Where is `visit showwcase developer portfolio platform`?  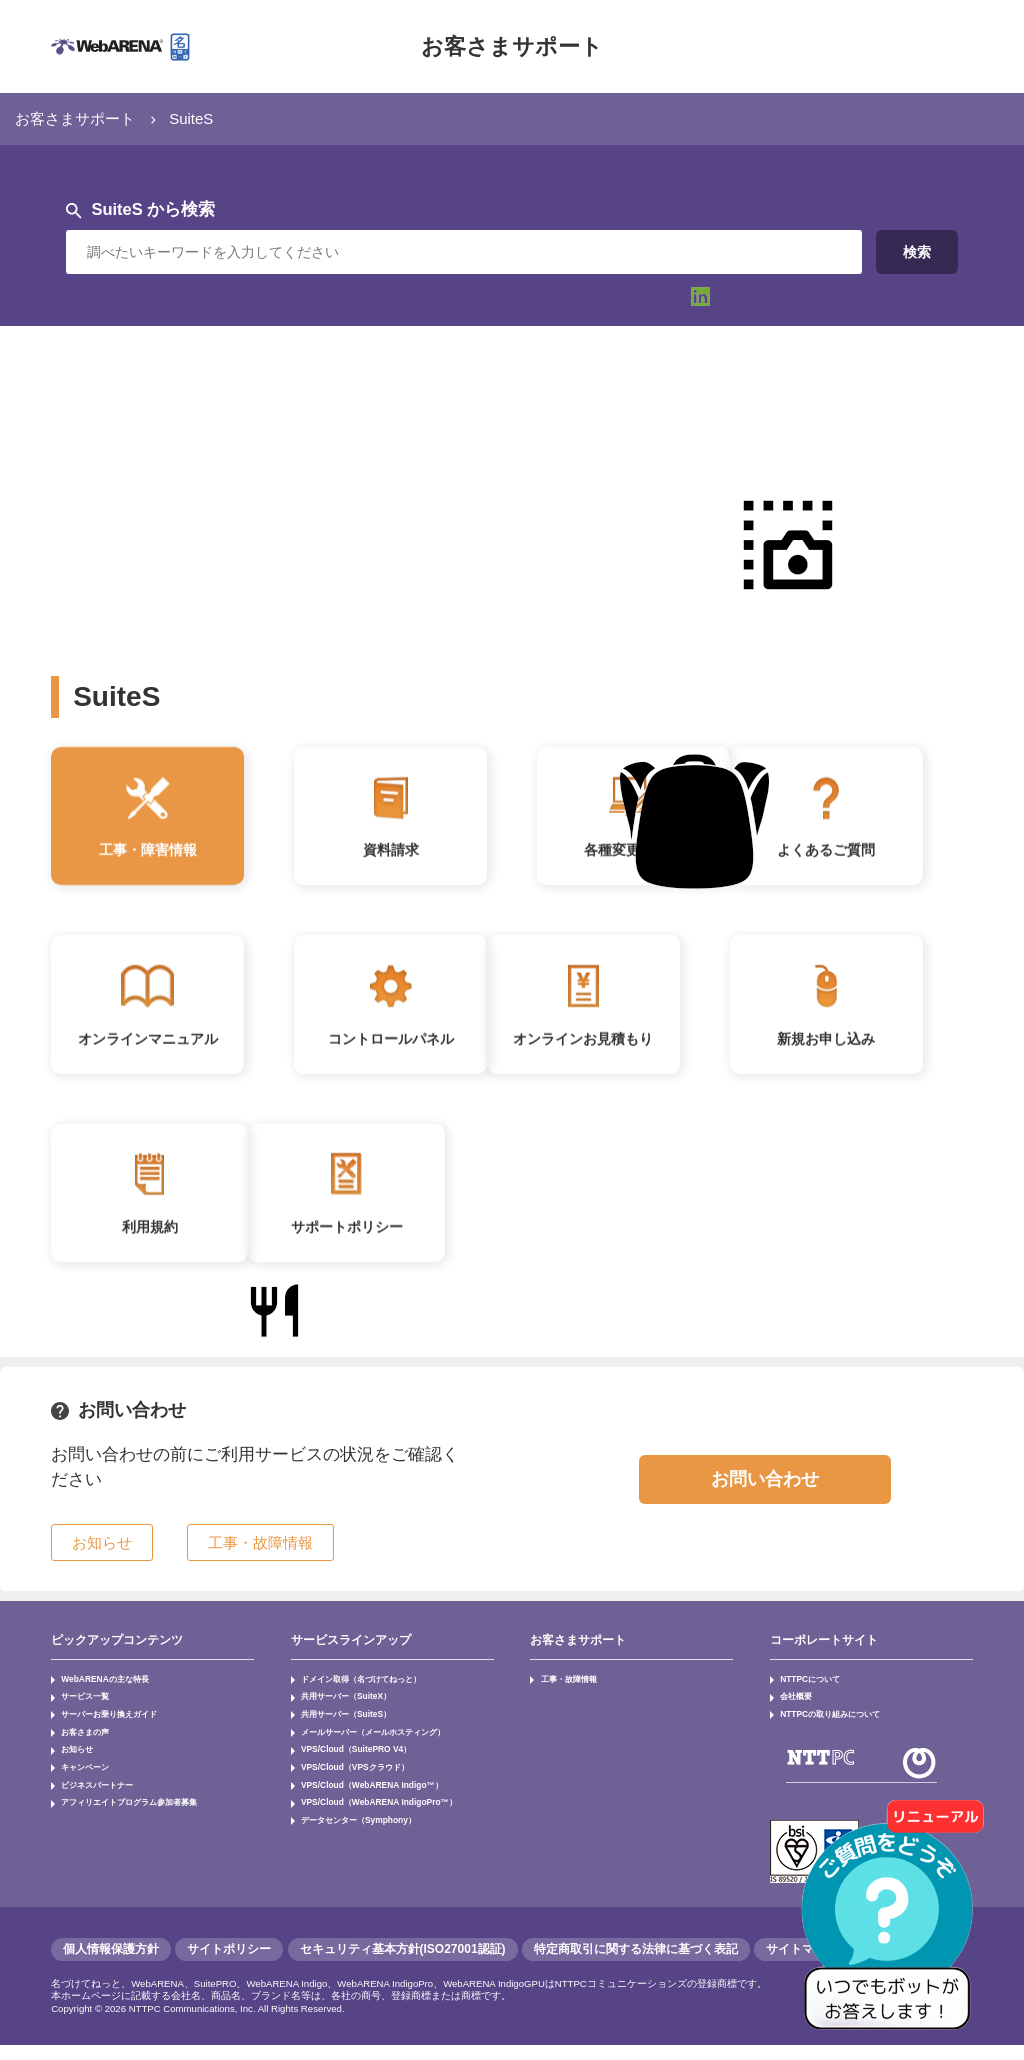
visit showwcase developer portfolio platform is located at coordinates (694, 821).